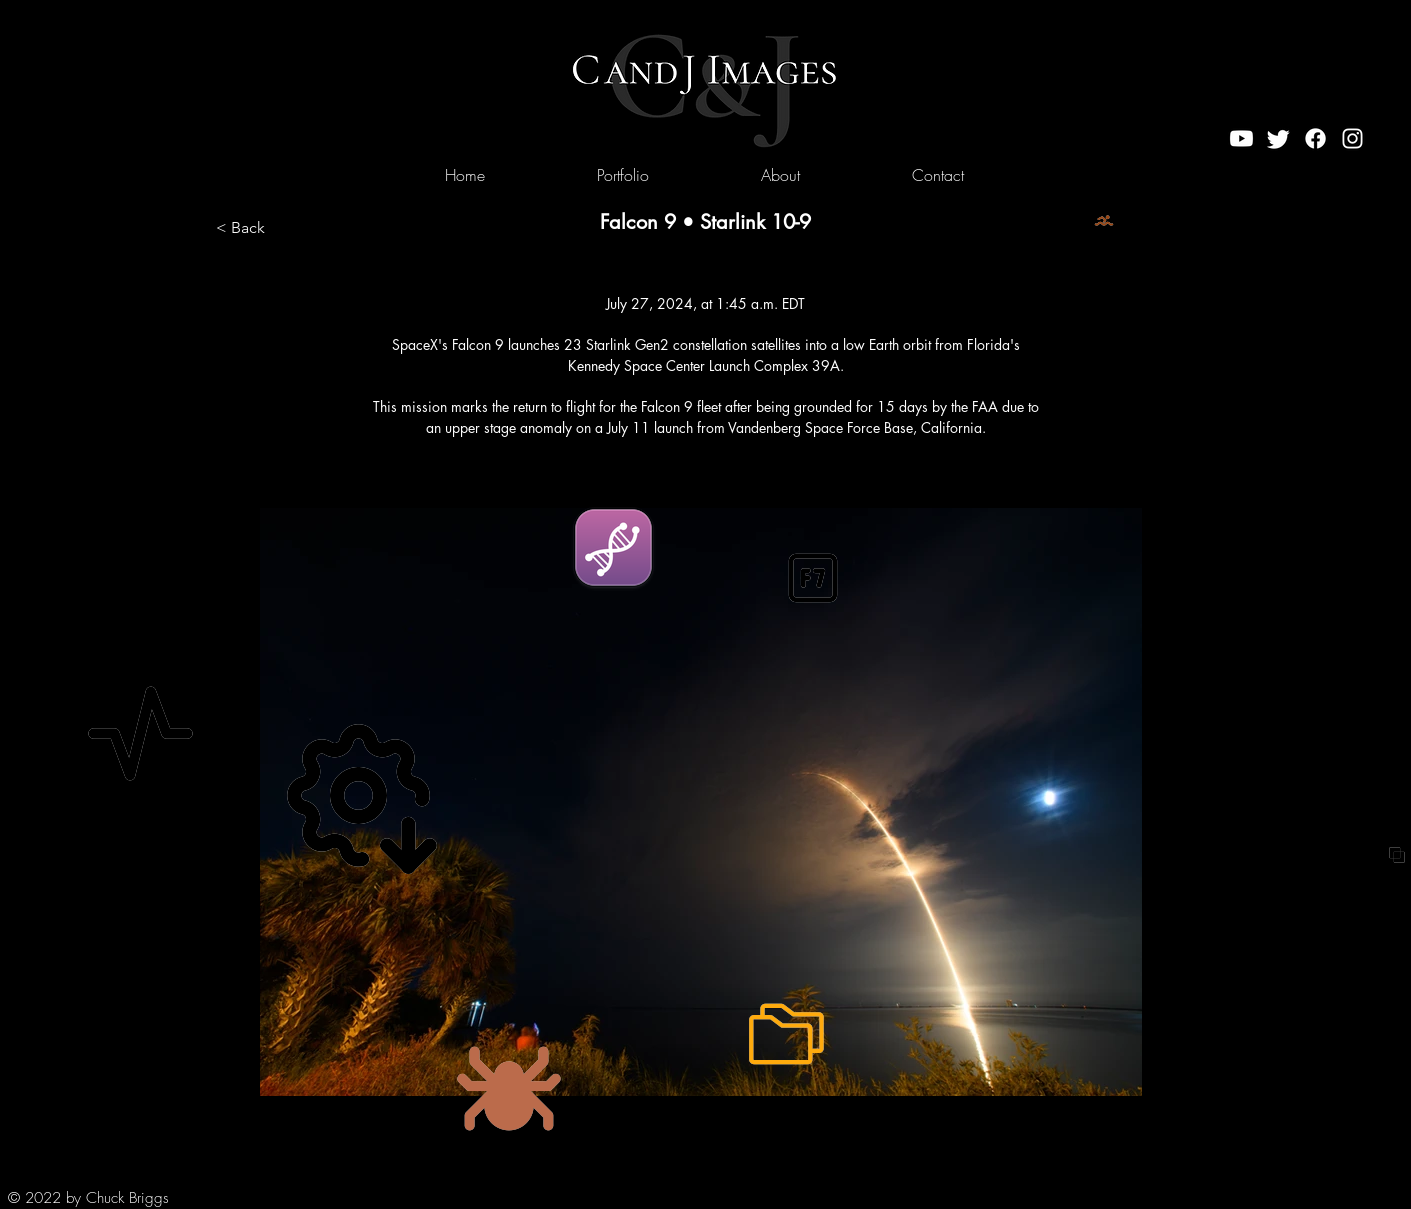 The height and width of the screenshot is (1209, 1411). I want to click on view activity or health metrics, so click(140, 733).